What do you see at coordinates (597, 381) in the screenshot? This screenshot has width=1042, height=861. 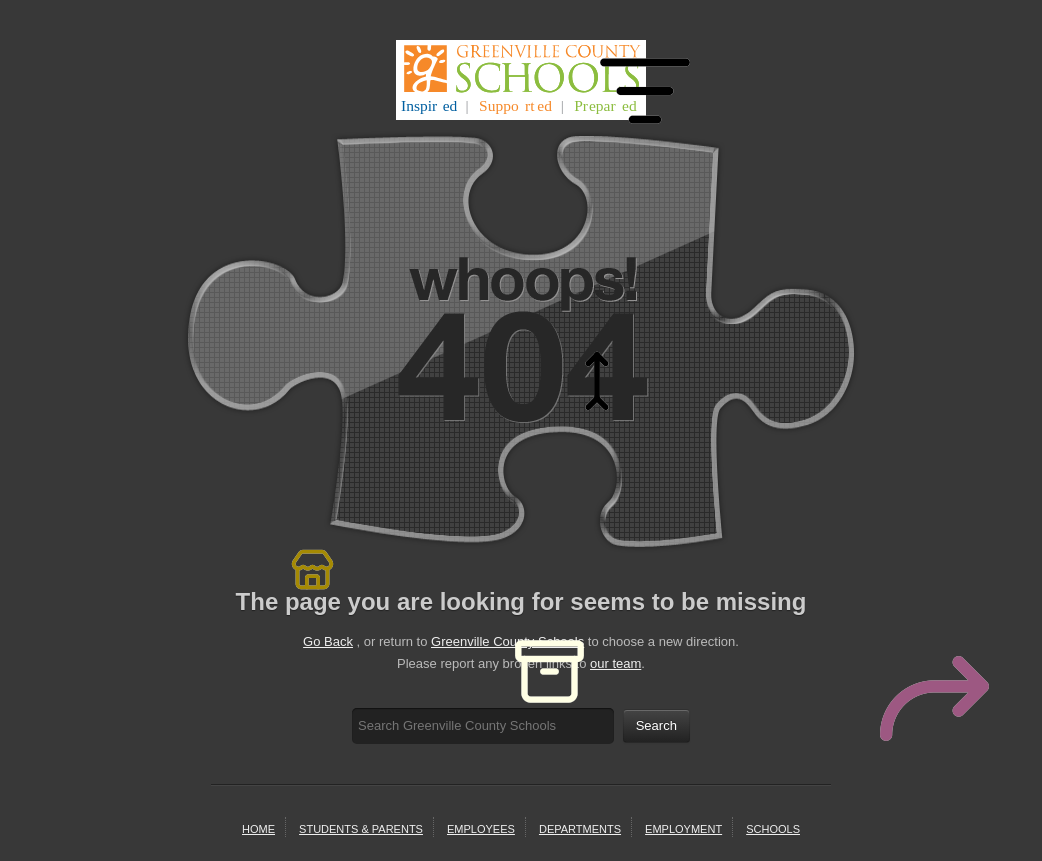 I see `scroll to top of page` at bounding box center [597, 381].